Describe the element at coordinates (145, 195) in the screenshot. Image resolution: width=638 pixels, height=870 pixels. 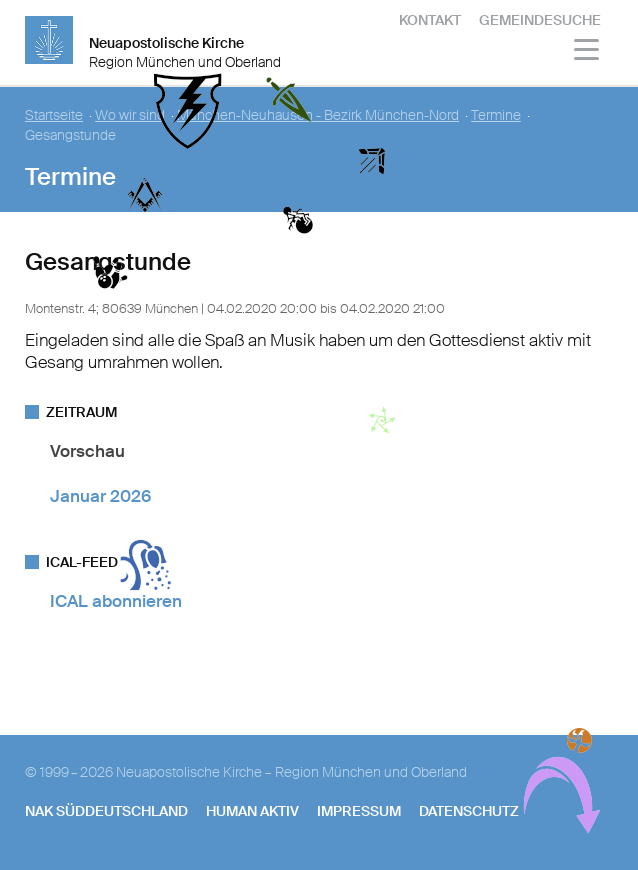
I see `freemasonry or masonic lodge symbol` at that location.